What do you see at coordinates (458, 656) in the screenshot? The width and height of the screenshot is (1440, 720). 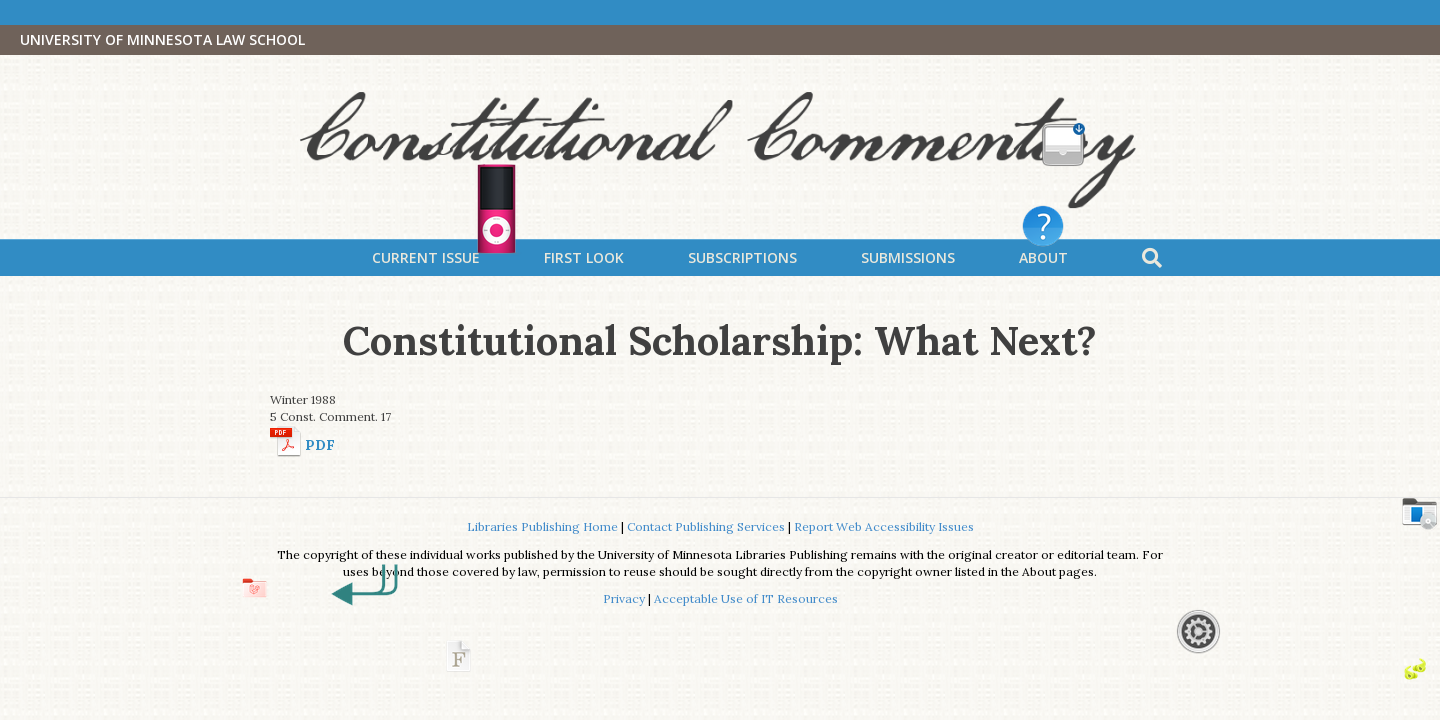 I see `a fortran source code file` at bounding box center [458, 656].